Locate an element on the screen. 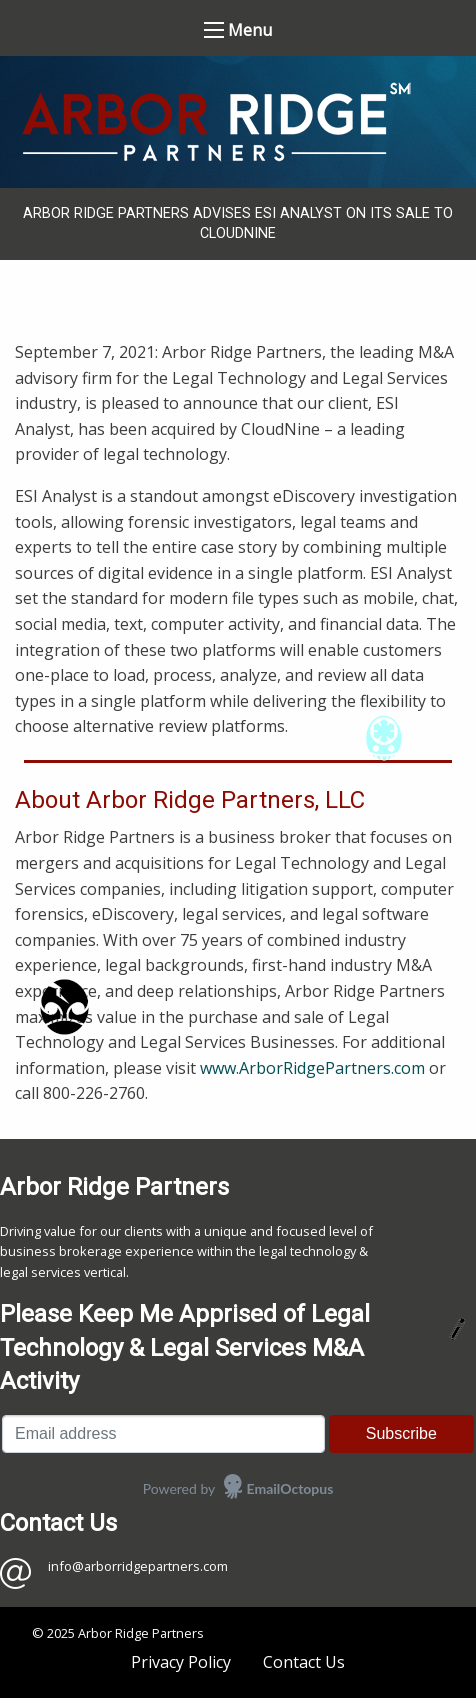  indicates a freeze or stun status effect in gameplay is located at coordinates (384, 738).